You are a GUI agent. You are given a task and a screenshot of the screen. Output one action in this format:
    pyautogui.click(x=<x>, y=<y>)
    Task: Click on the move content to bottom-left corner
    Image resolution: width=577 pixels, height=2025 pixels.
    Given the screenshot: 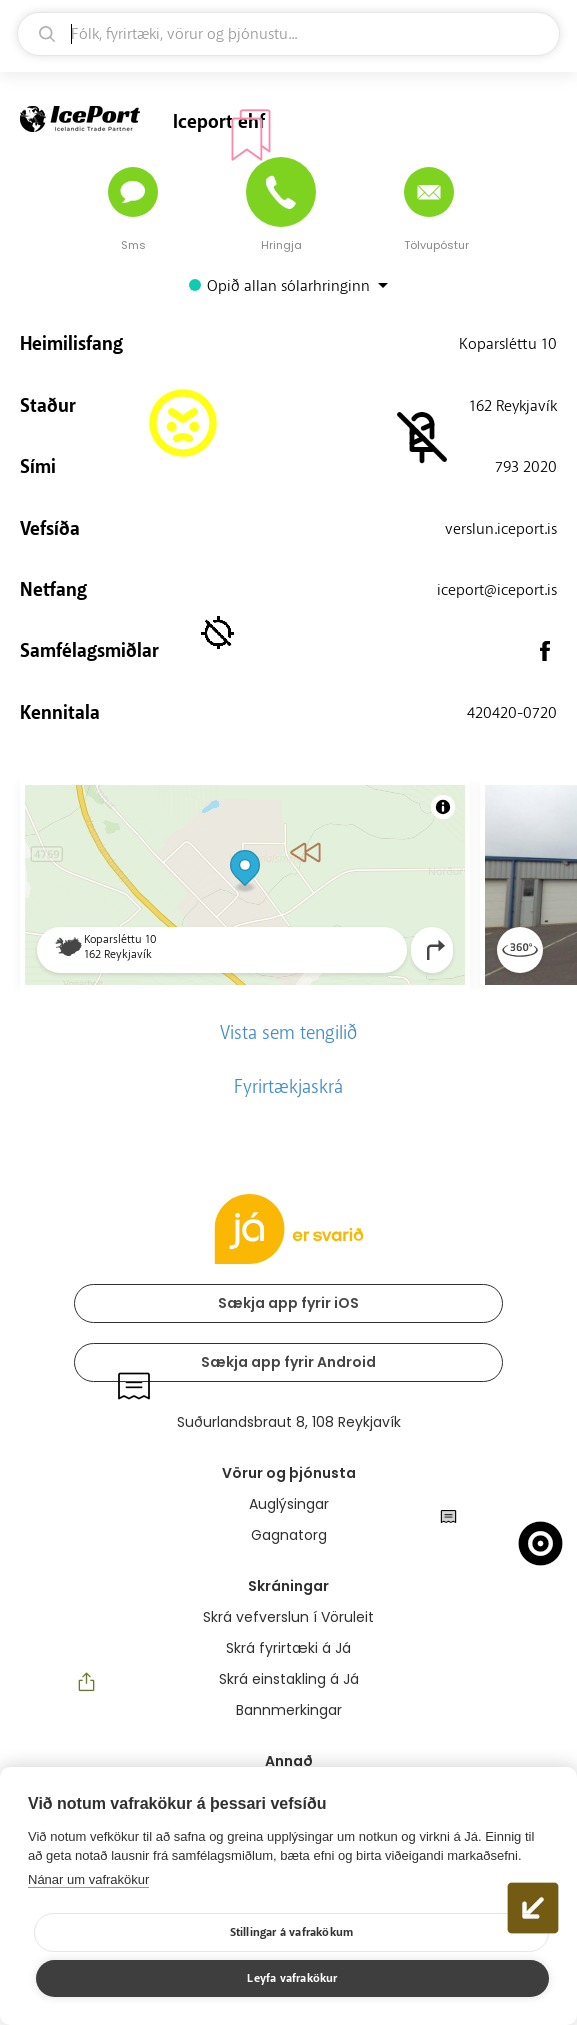 What is the action you would take?
    pyautogui.click(x=533, y=1908)
    